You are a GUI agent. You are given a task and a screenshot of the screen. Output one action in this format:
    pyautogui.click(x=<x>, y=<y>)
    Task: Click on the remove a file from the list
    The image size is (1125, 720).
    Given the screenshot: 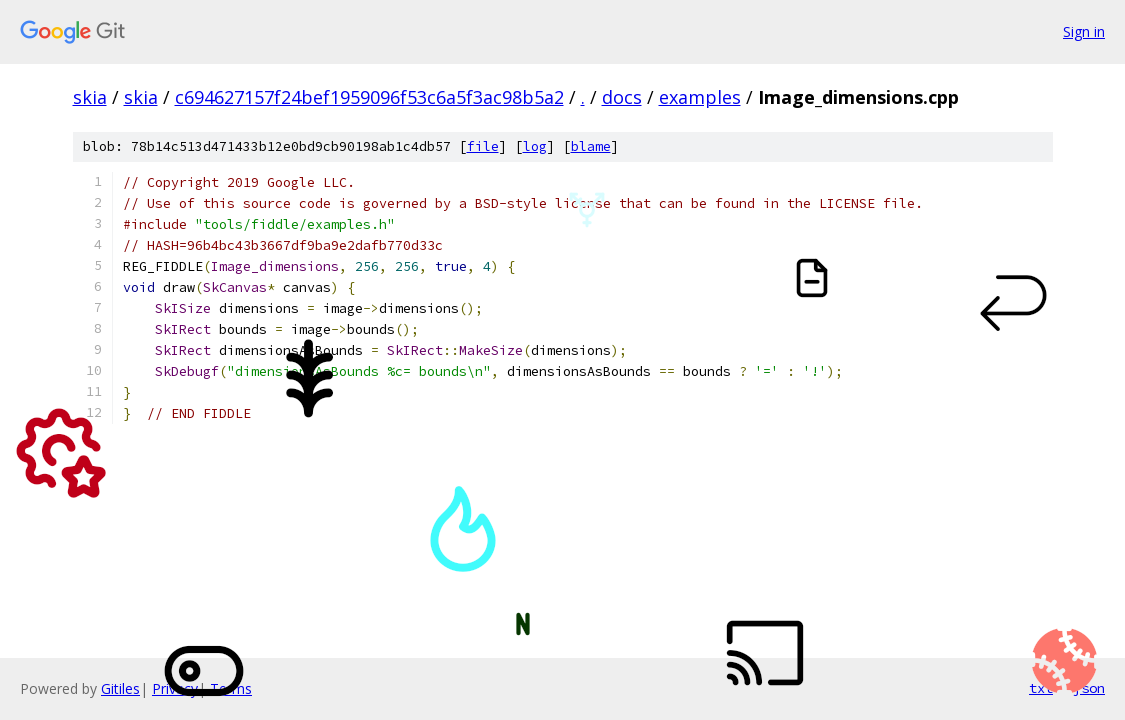 What is the action you would take?
    pyautogui.click(x=812, y=278)
    